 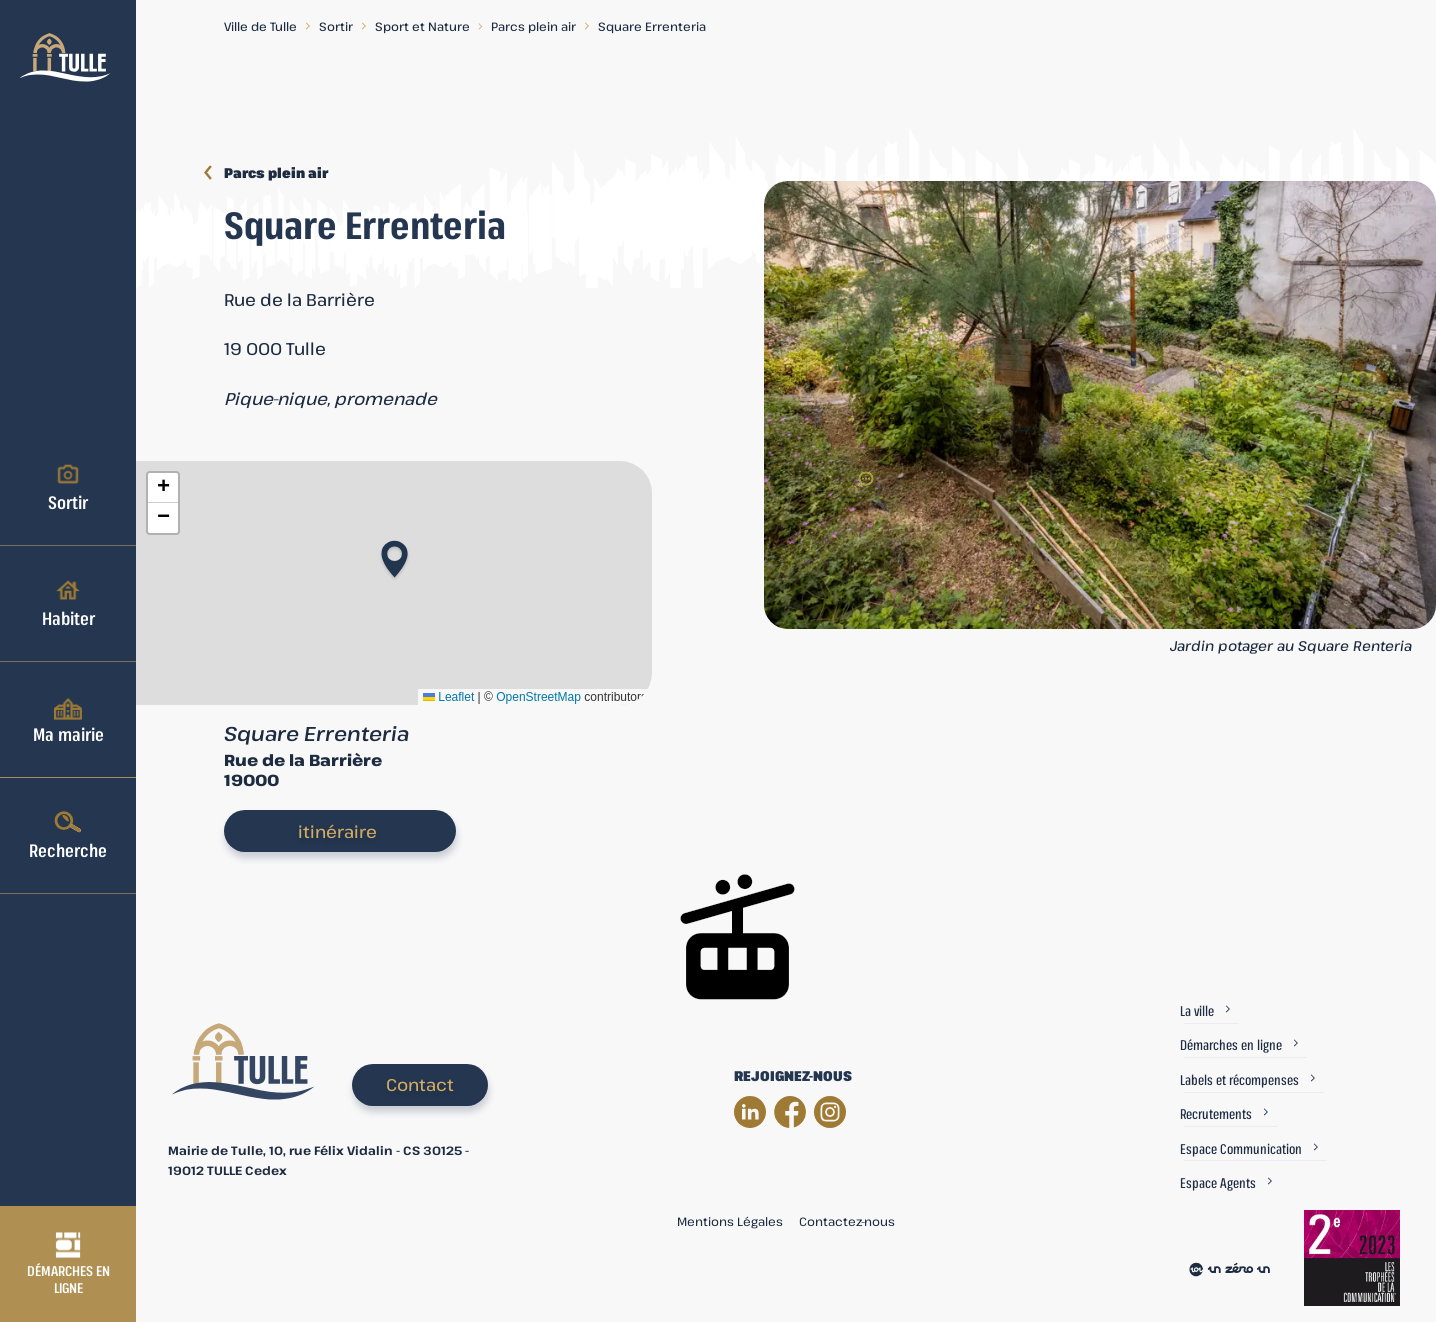 What do you see at coordinates (737, 940) in the screenshot?
I see `access cable car or gondola transit information` at bounding box center [737, 940].